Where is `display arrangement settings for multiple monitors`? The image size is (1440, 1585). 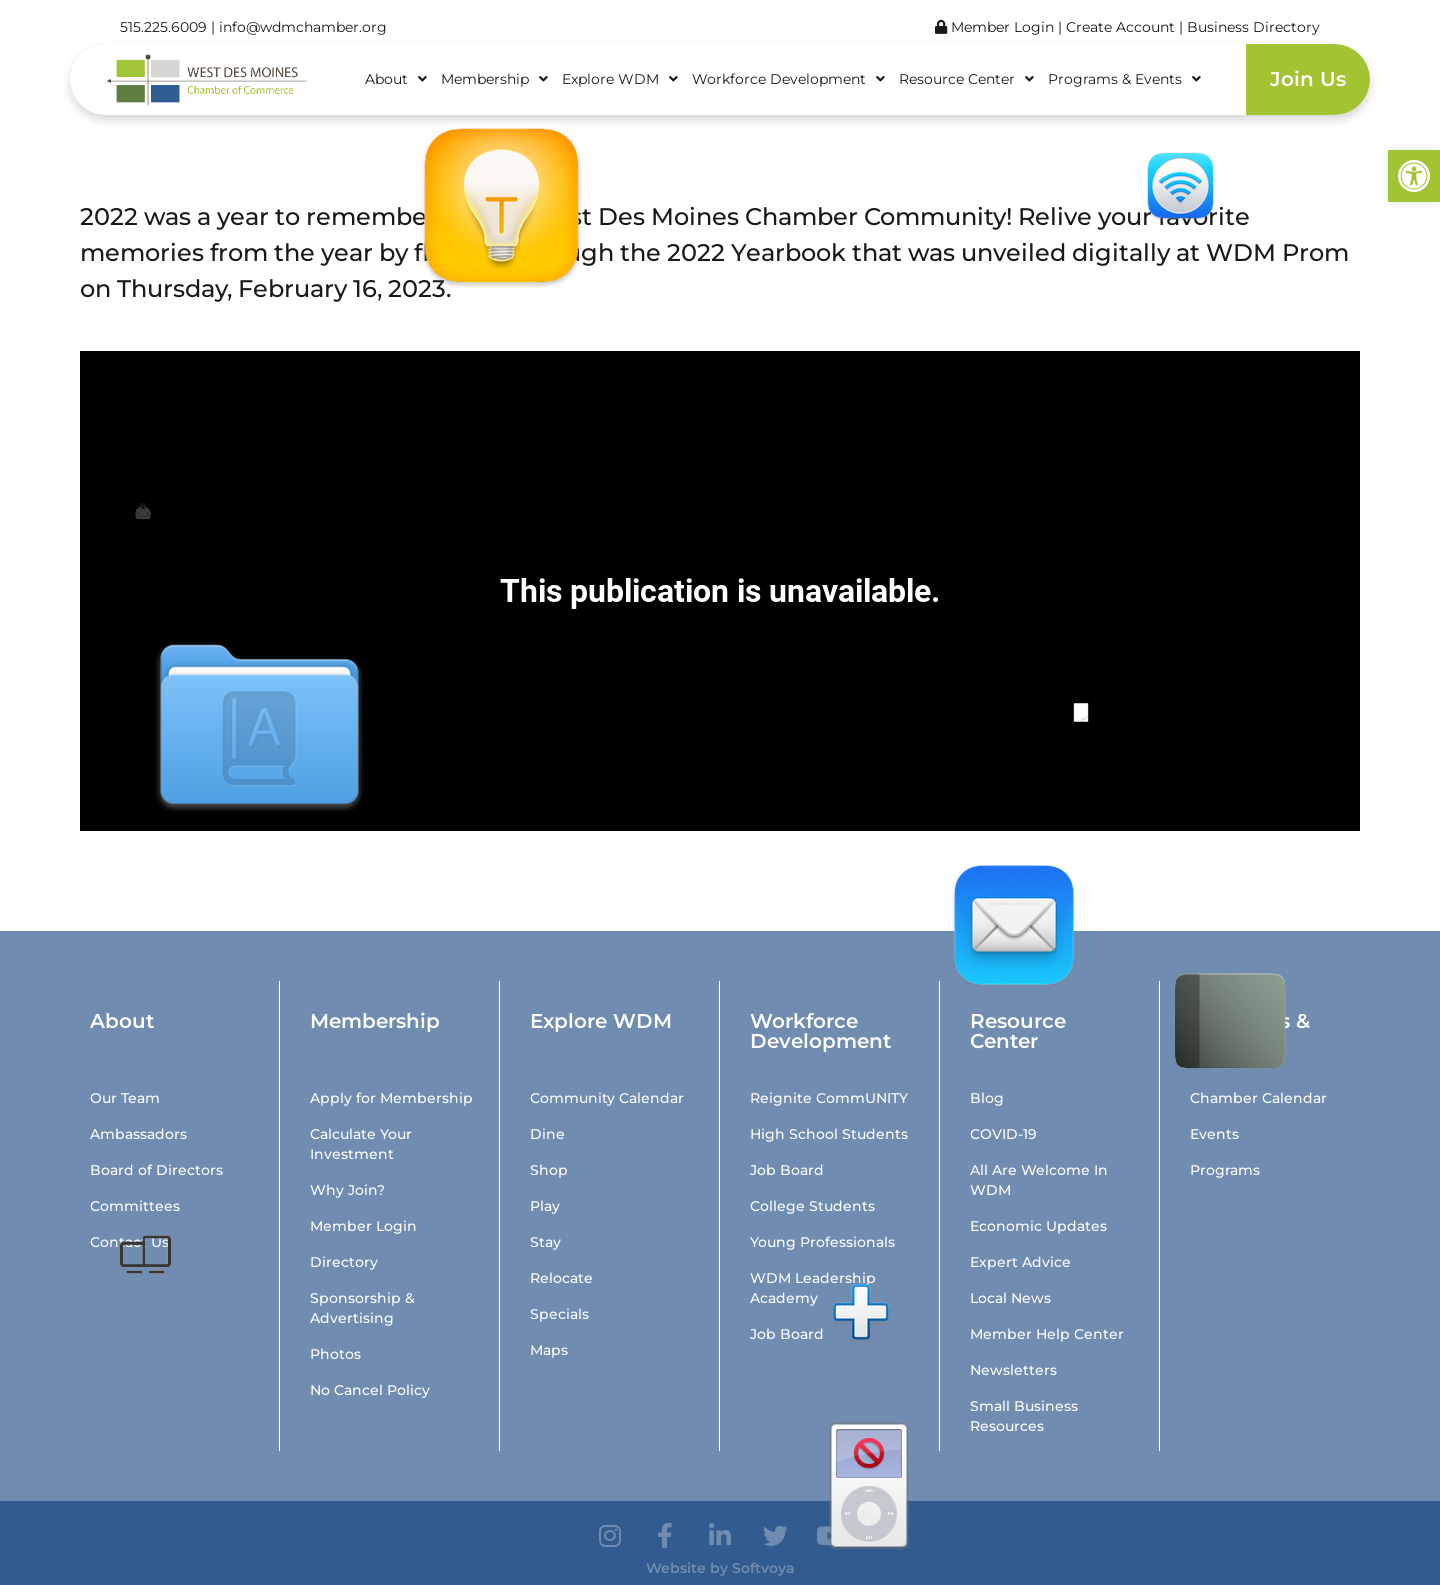
display arrangement settings for multiple monitors is located at coordinates (145, 1254).